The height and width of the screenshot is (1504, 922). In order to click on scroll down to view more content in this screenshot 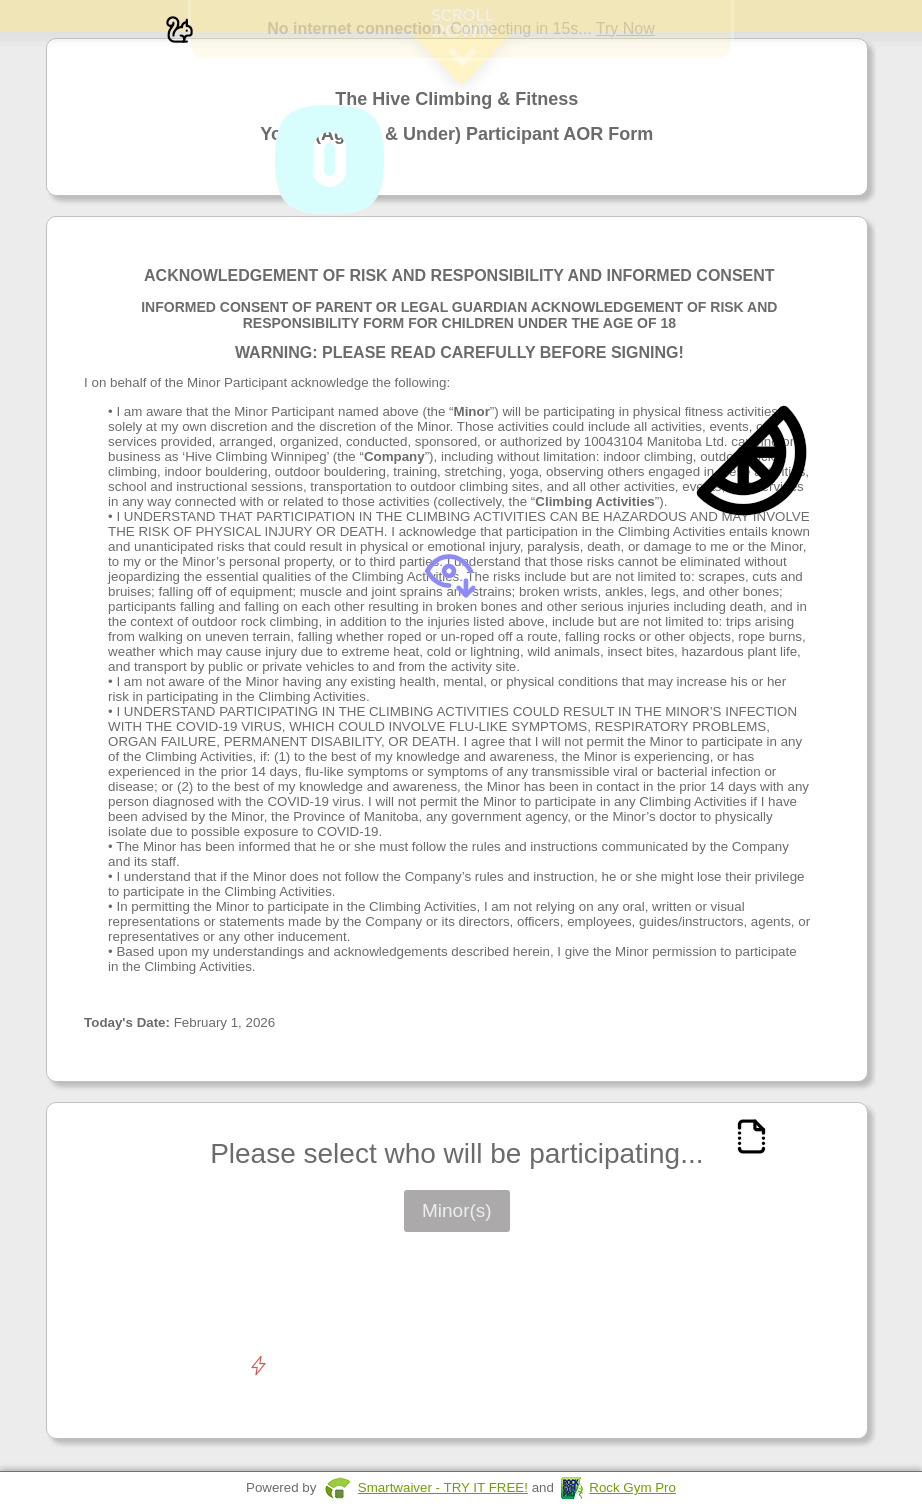, I will do `click(449, 571)`.